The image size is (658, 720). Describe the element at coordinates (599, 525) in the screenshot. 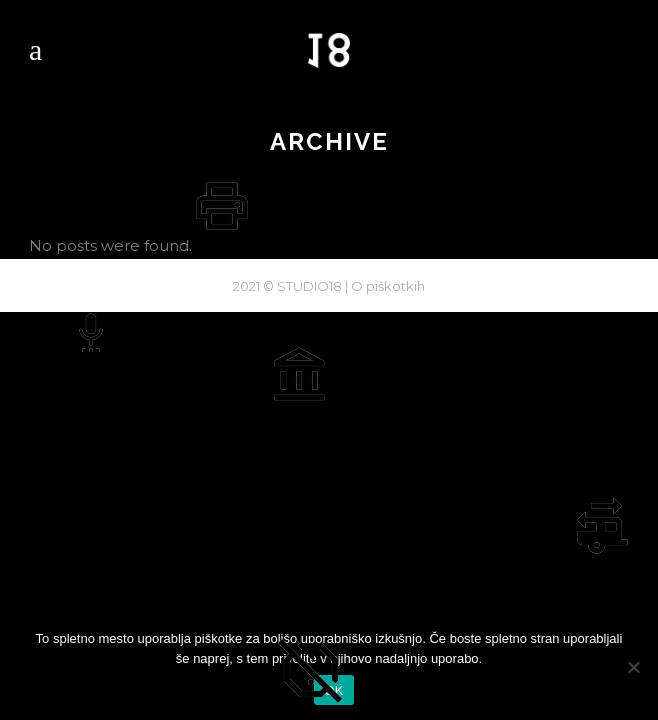

I see `indicates RV hookup availability at a location` at that location.